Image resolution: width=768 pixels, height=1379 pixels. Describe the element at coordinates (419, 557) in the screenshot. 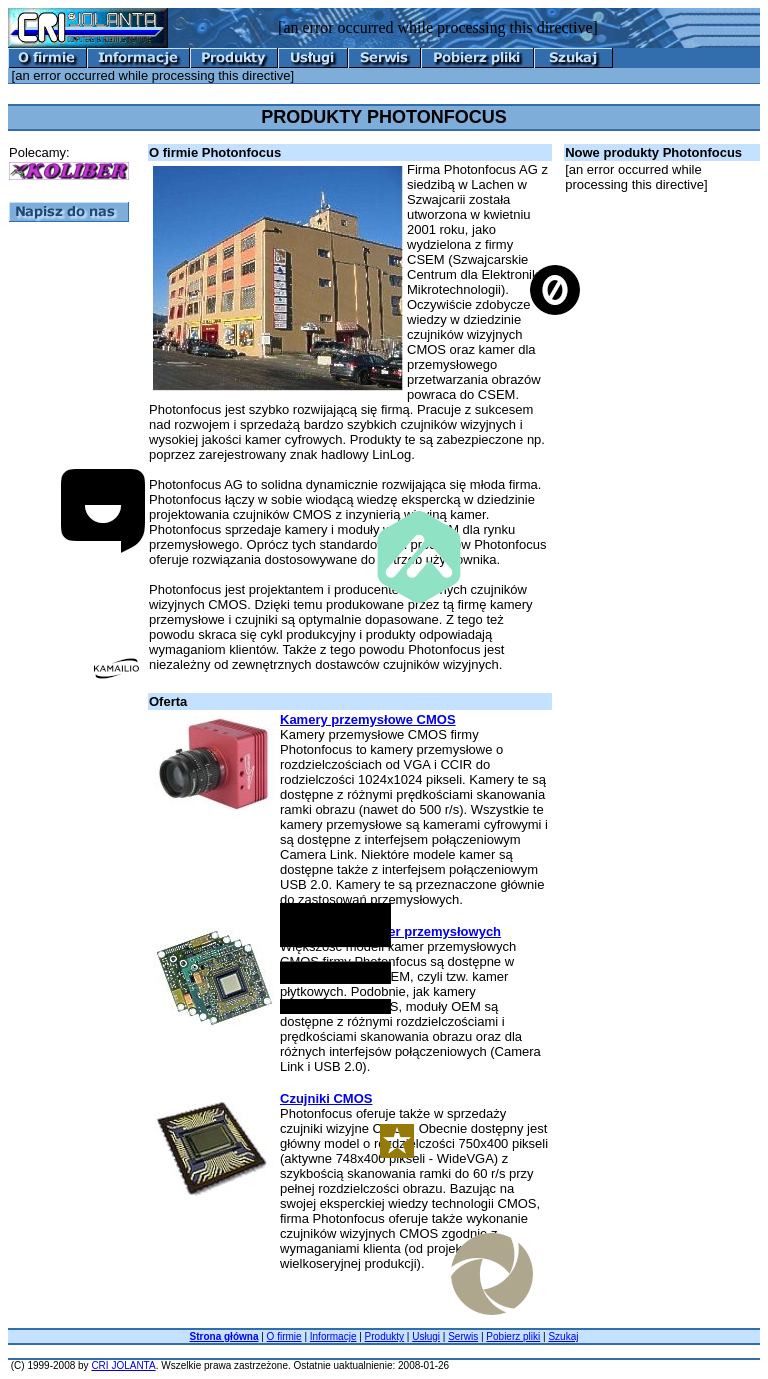

I see `open Matillion data integration platform` at that location.